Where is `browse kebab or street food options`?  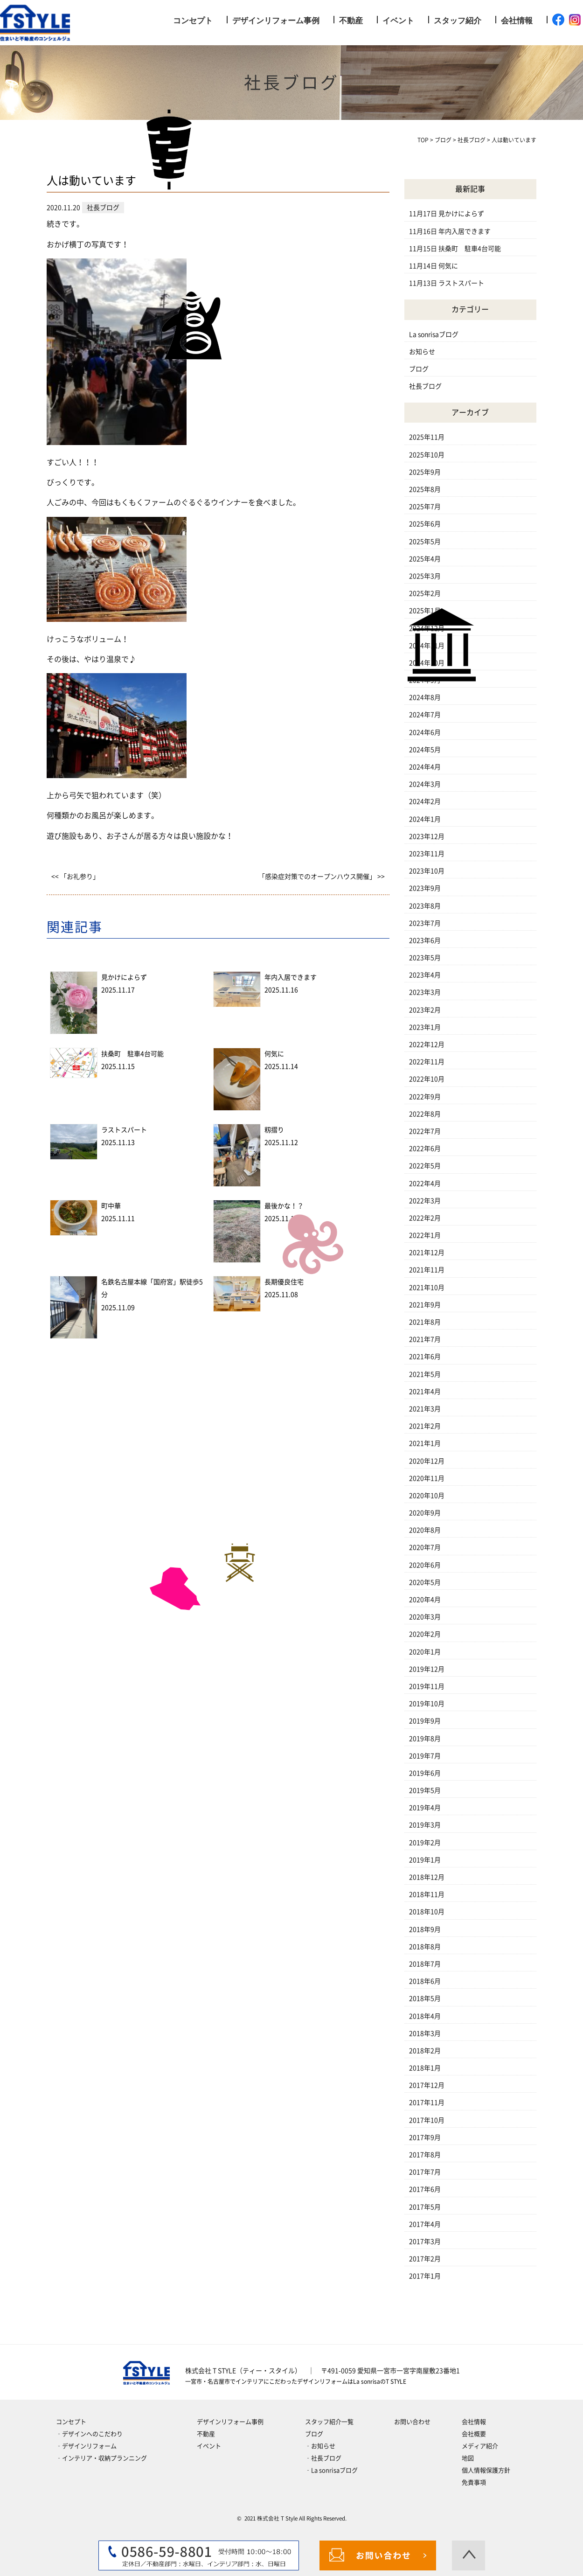
browse kebab or street food options is located at coordinates (169, 149).